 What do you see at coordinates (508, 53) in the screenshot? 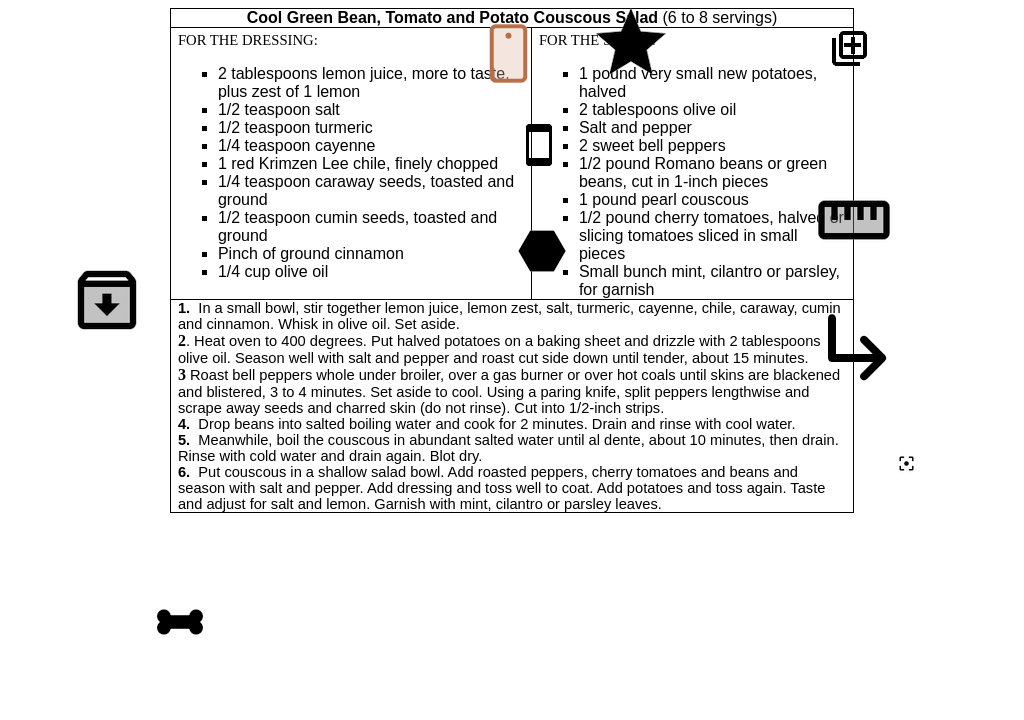
I see `access device camera settings` at bounding box center [508, 53].